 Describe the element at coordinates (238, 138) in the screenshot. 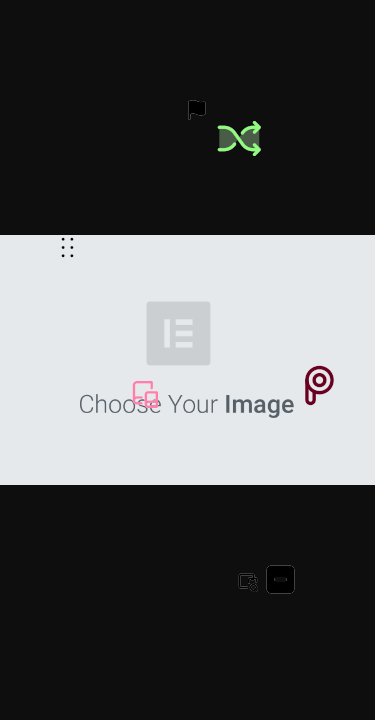

I see `shuffle playlist or queue order` at that location.